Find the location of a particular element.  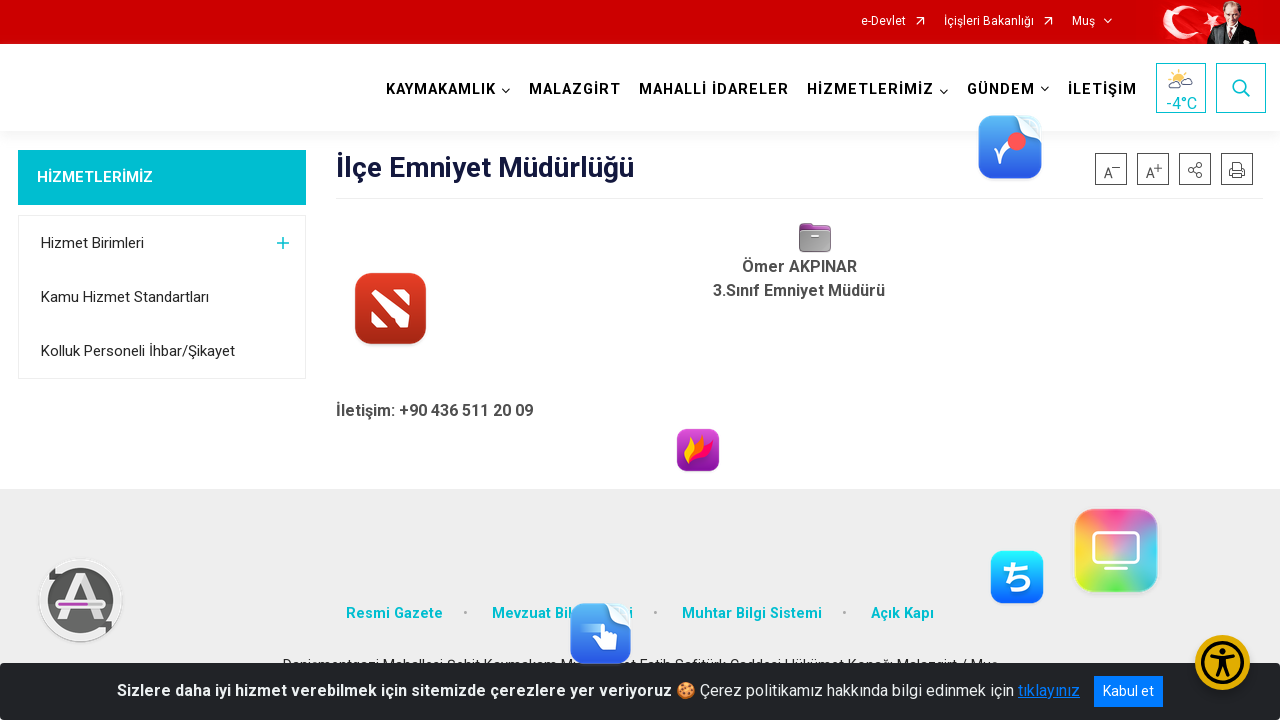

open the software update manager is located at coordinates (80, 600).